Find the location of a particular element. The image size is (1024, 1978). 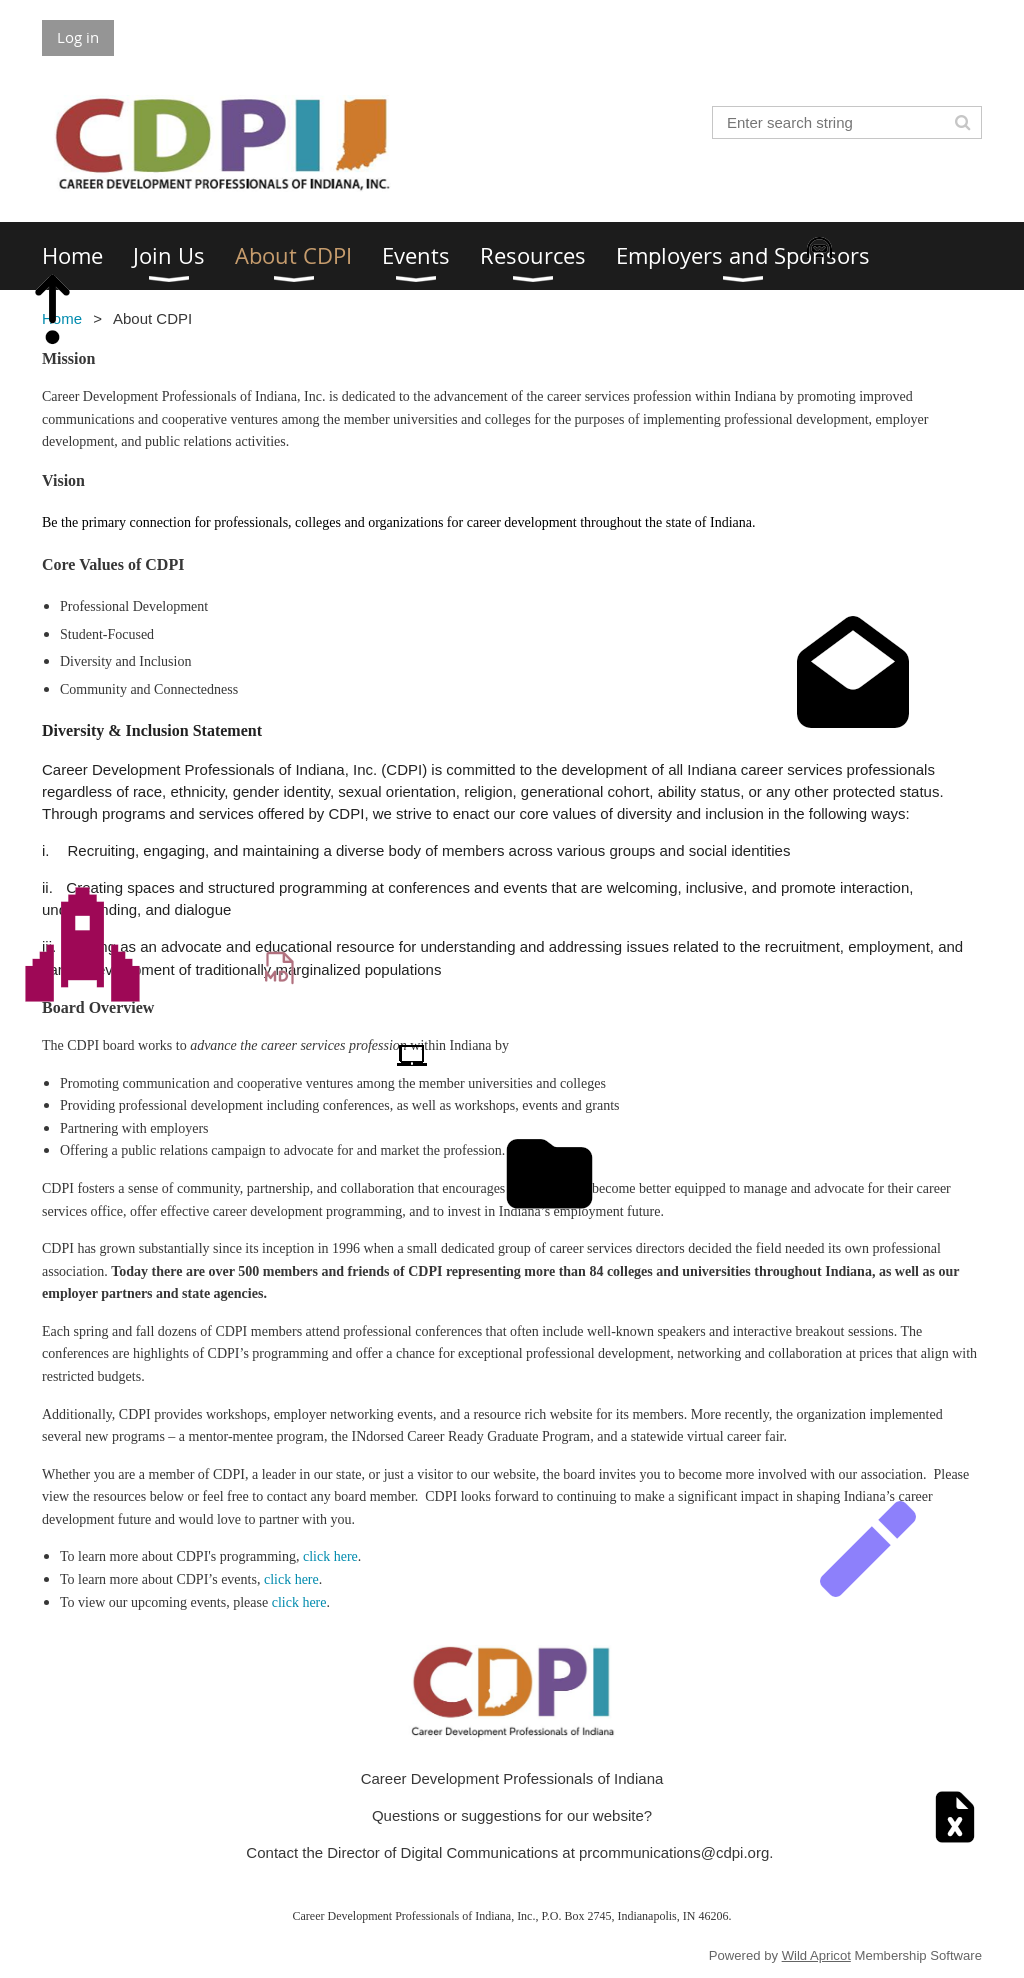

open or view an excel spreadsheet is located at coordinates (955, 1817).